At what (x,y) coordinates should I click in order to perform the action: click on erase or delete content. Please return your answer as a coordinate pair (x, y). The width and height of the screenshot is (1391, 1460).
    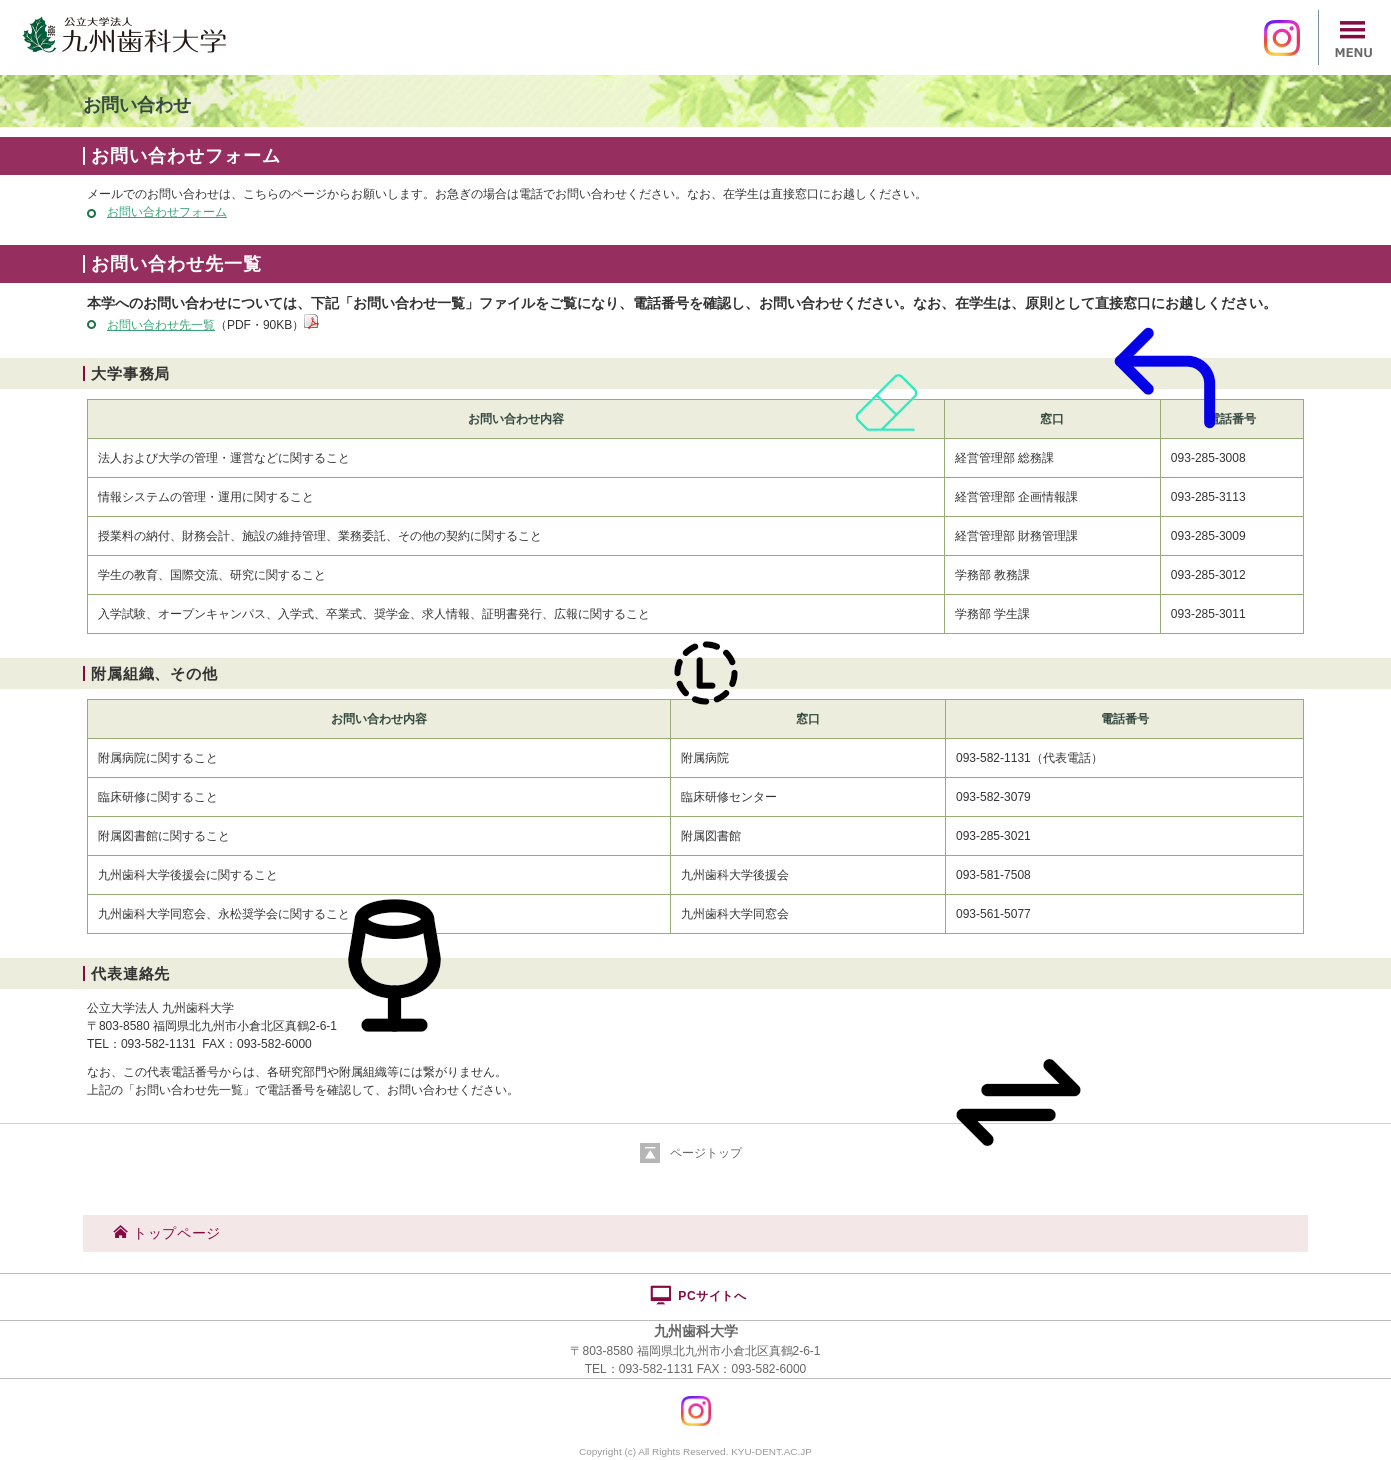
    Looking at the image, I should click on (886, 402).